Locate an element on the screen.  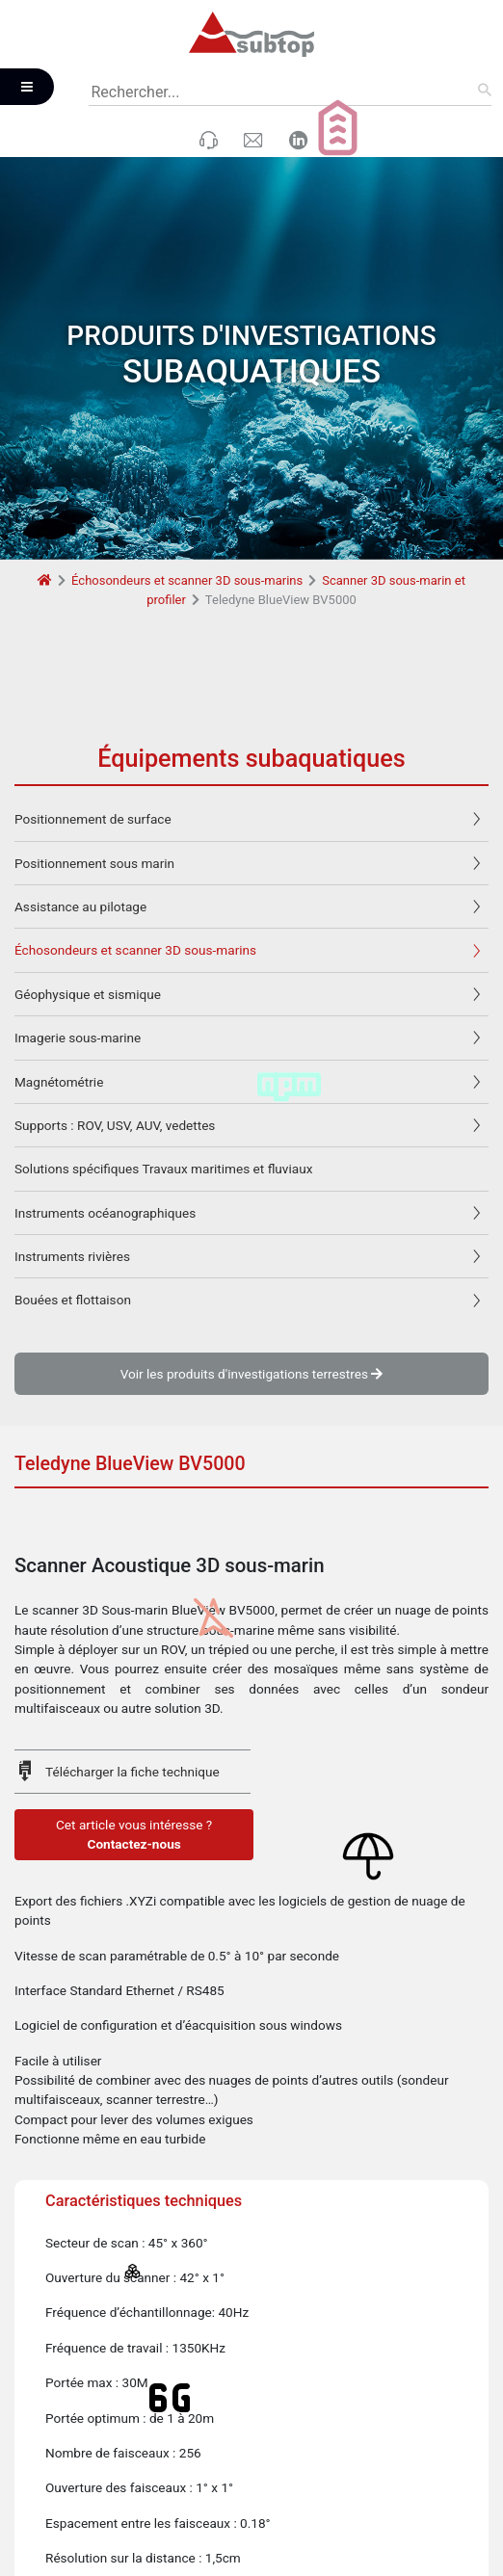
disable navigation or GPS tracking is located at coordinates (213, 1617).